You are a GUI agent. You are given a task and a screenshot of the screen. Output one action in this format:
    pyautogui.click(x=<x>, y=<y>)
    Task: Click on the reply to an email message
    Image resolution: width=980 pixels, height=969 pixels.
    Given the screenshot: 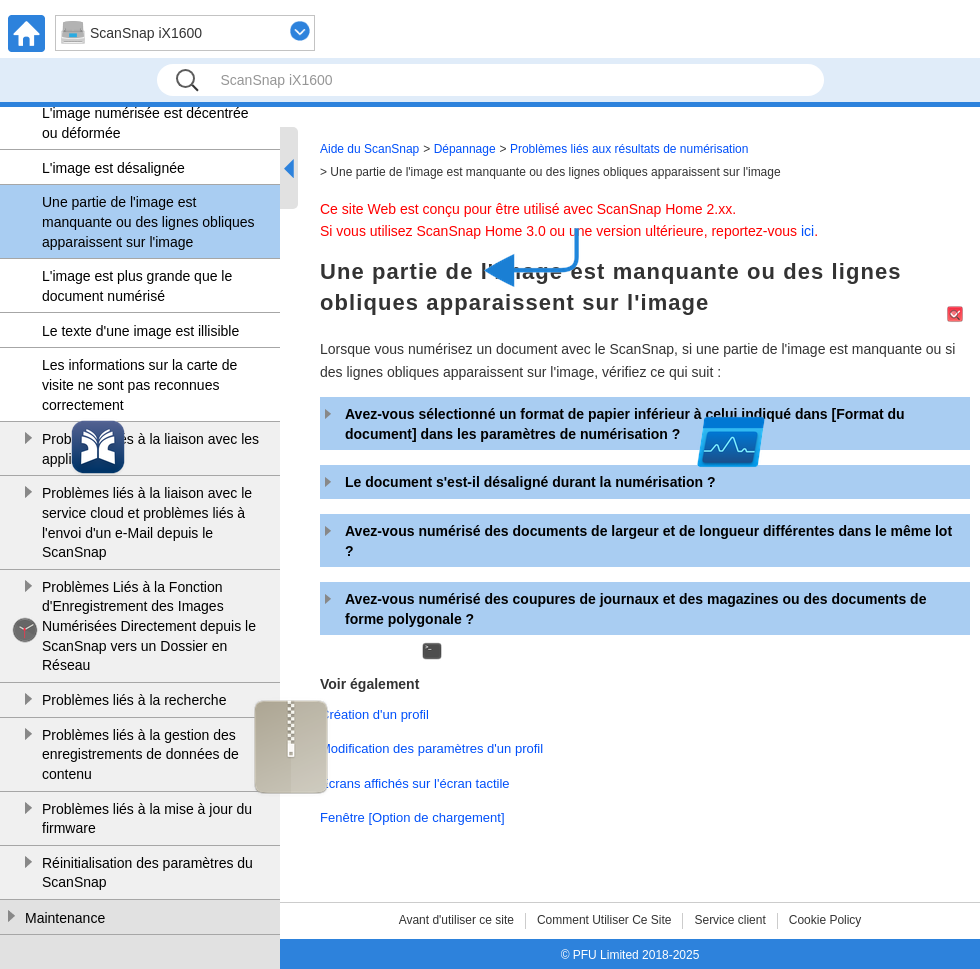 What is the action you would take?
    pyautogui.click(x=530, y=257)
    